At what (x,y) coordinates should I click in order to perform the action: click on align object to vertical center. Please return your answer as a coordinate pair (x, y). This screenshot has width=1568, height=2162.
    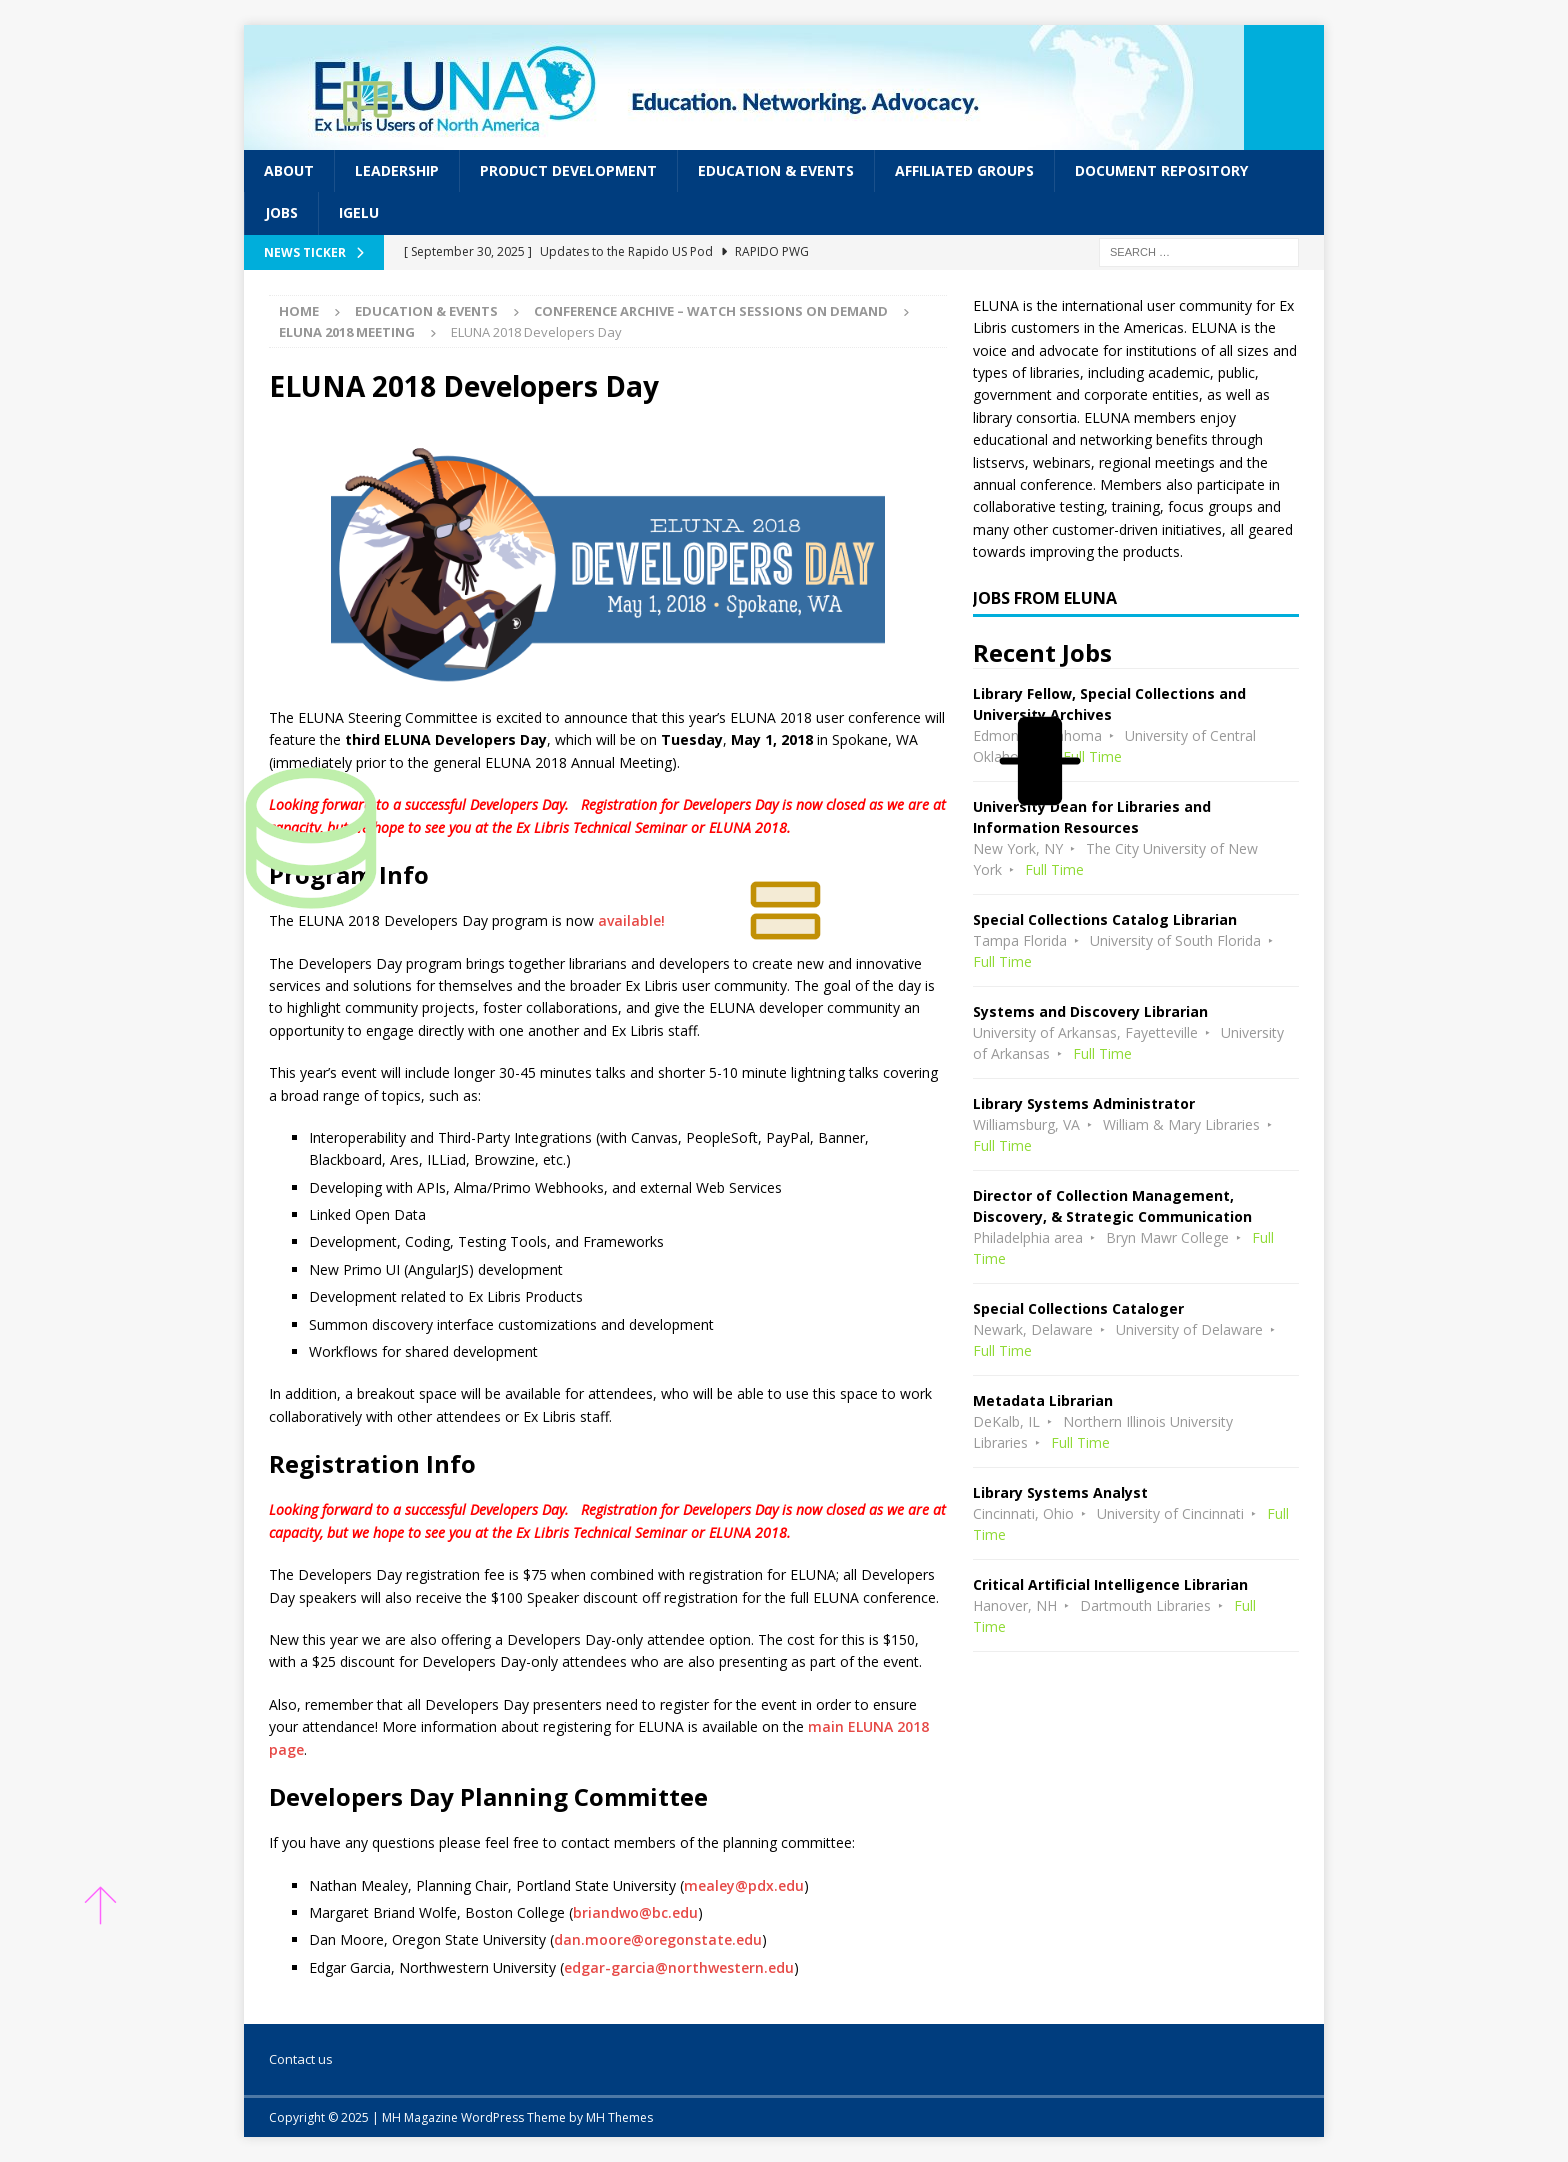
    Looking at the image, I should click on (1040, 761).